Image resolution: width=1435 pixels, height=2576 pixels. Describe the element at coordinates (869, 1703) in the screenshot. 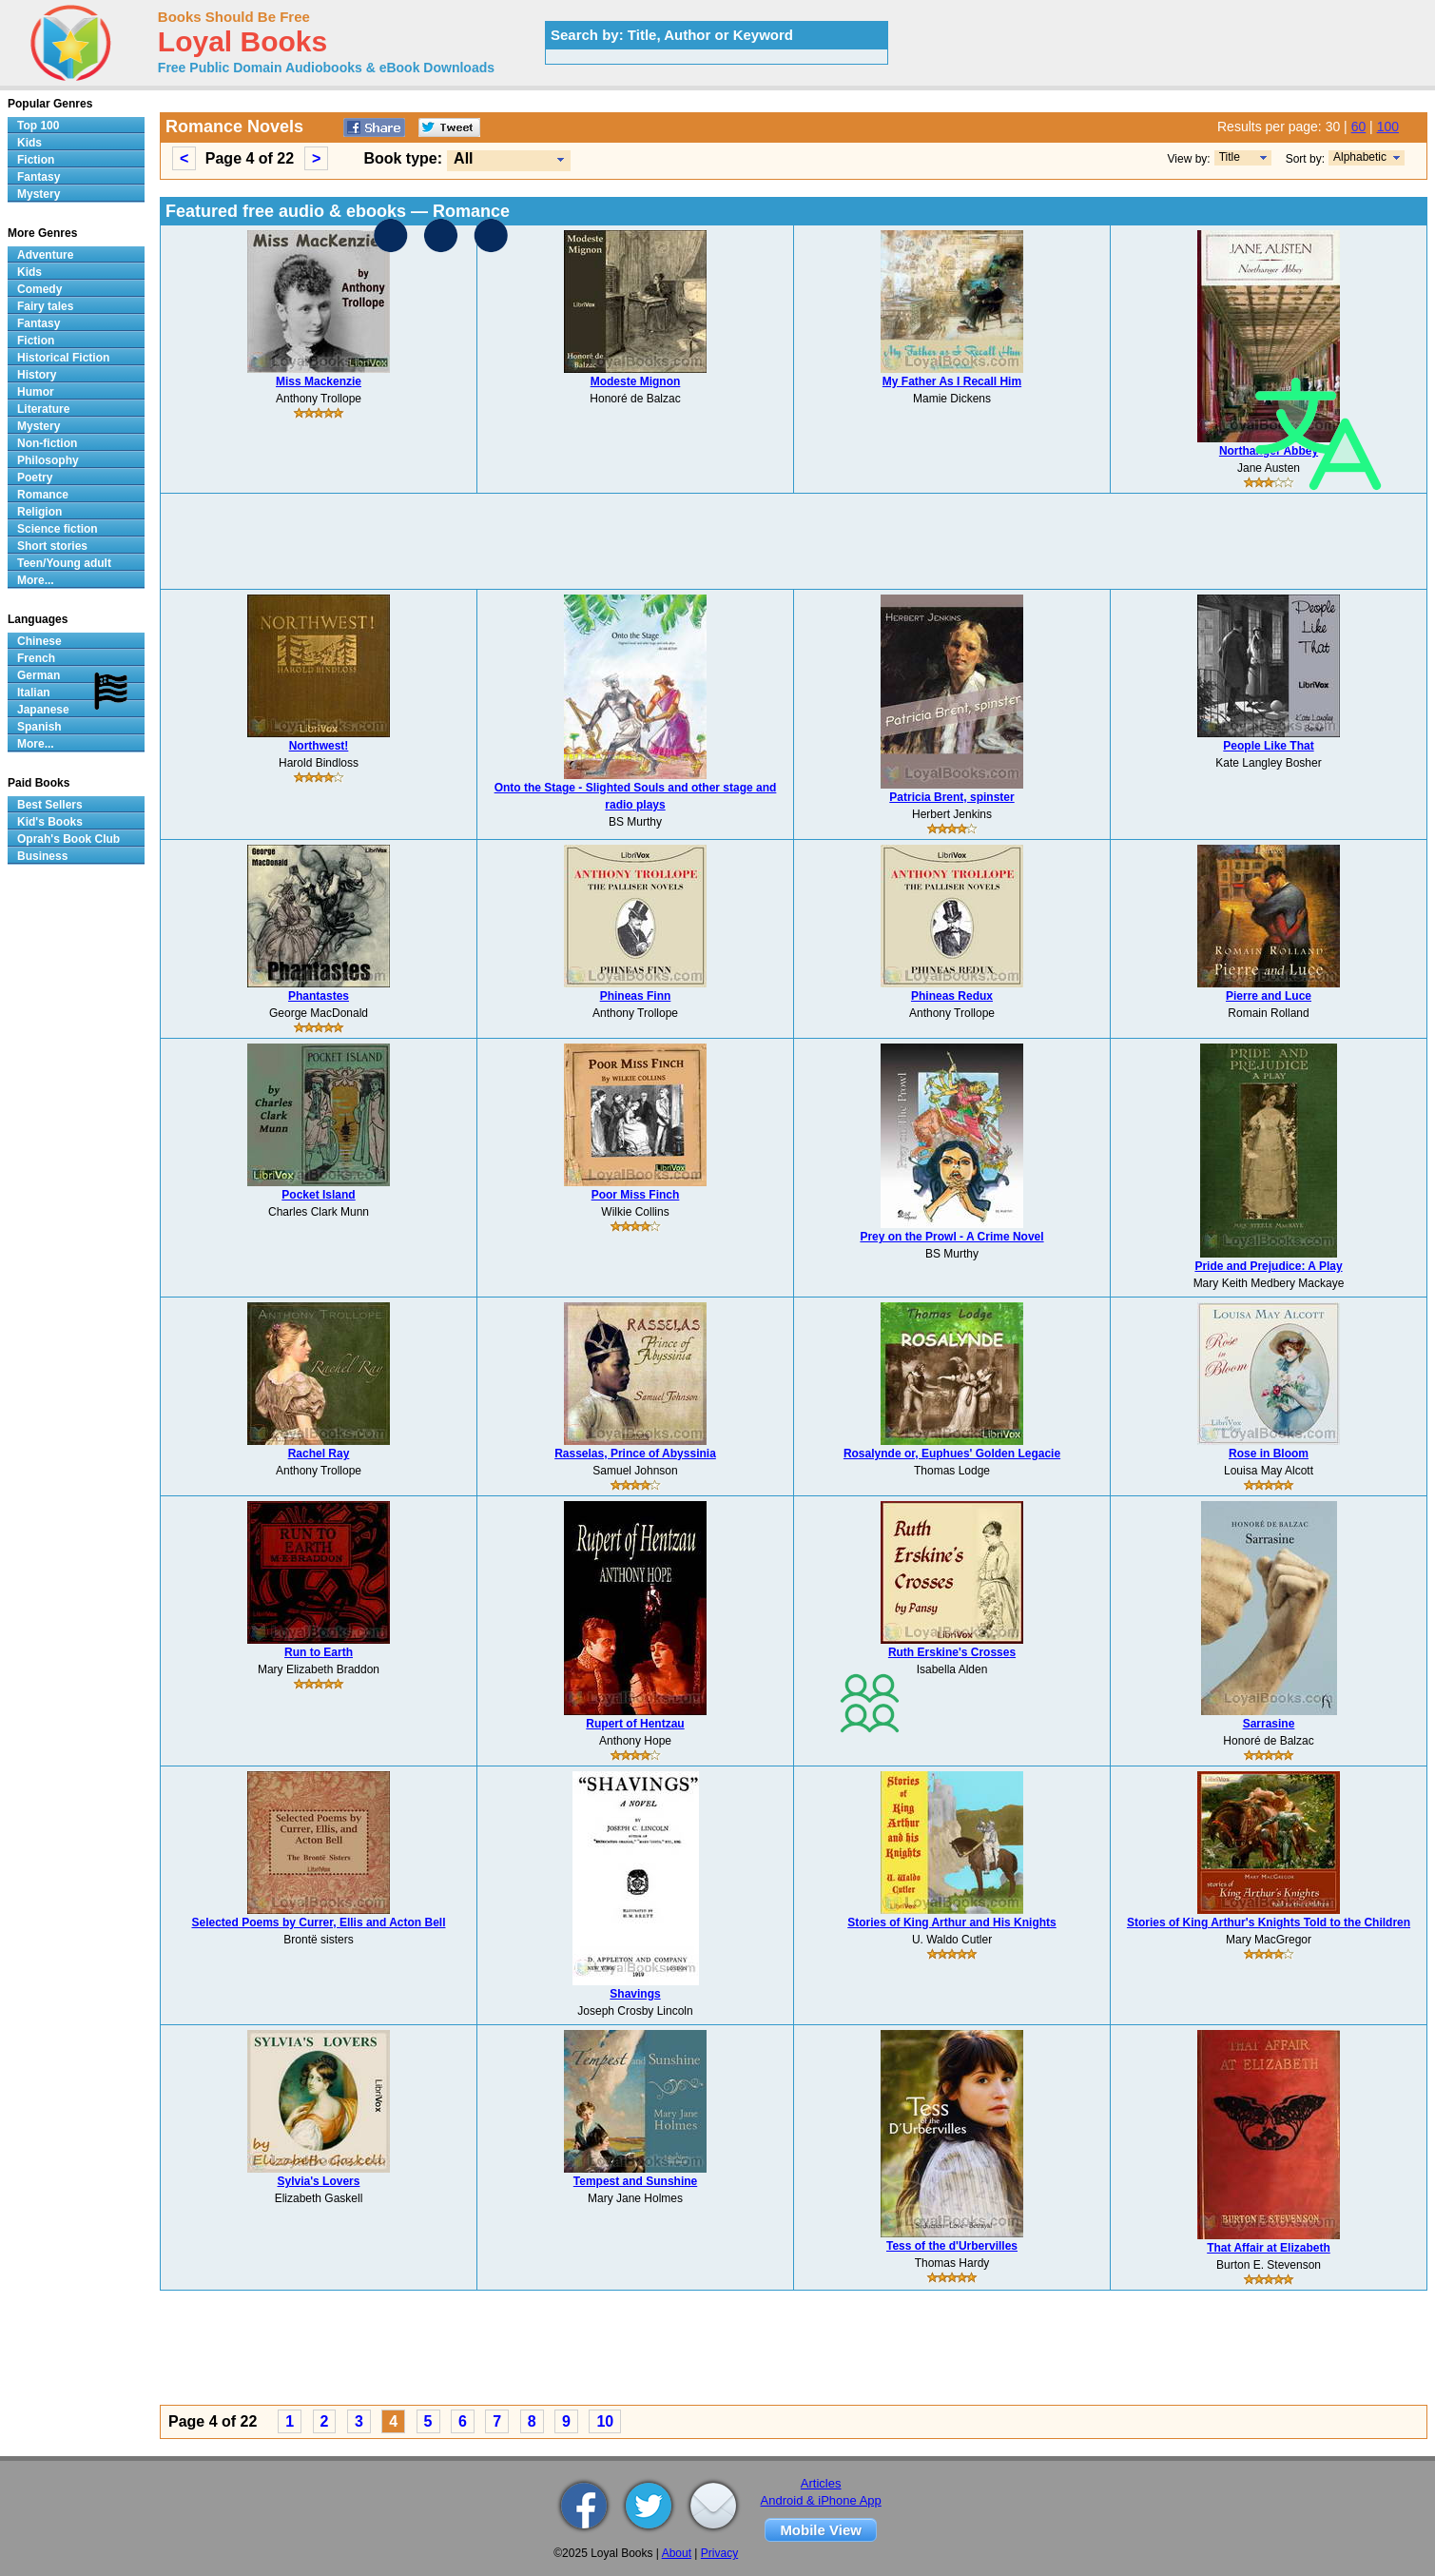

I see `view all team members` at that location.